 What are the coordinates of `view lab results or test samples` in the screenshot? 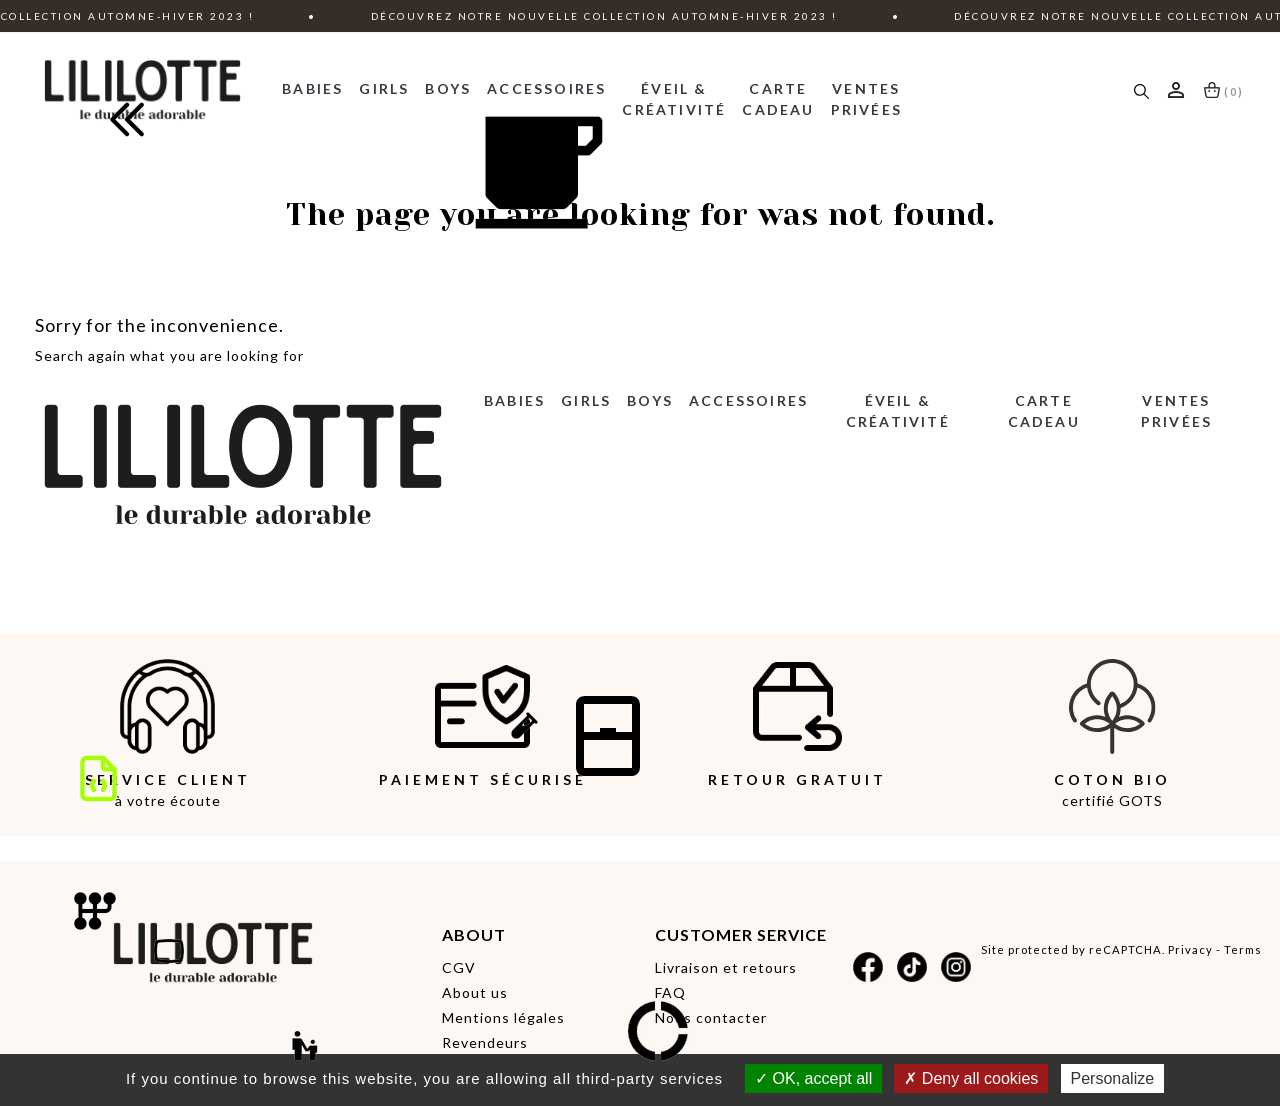 It's located at (524, 725).